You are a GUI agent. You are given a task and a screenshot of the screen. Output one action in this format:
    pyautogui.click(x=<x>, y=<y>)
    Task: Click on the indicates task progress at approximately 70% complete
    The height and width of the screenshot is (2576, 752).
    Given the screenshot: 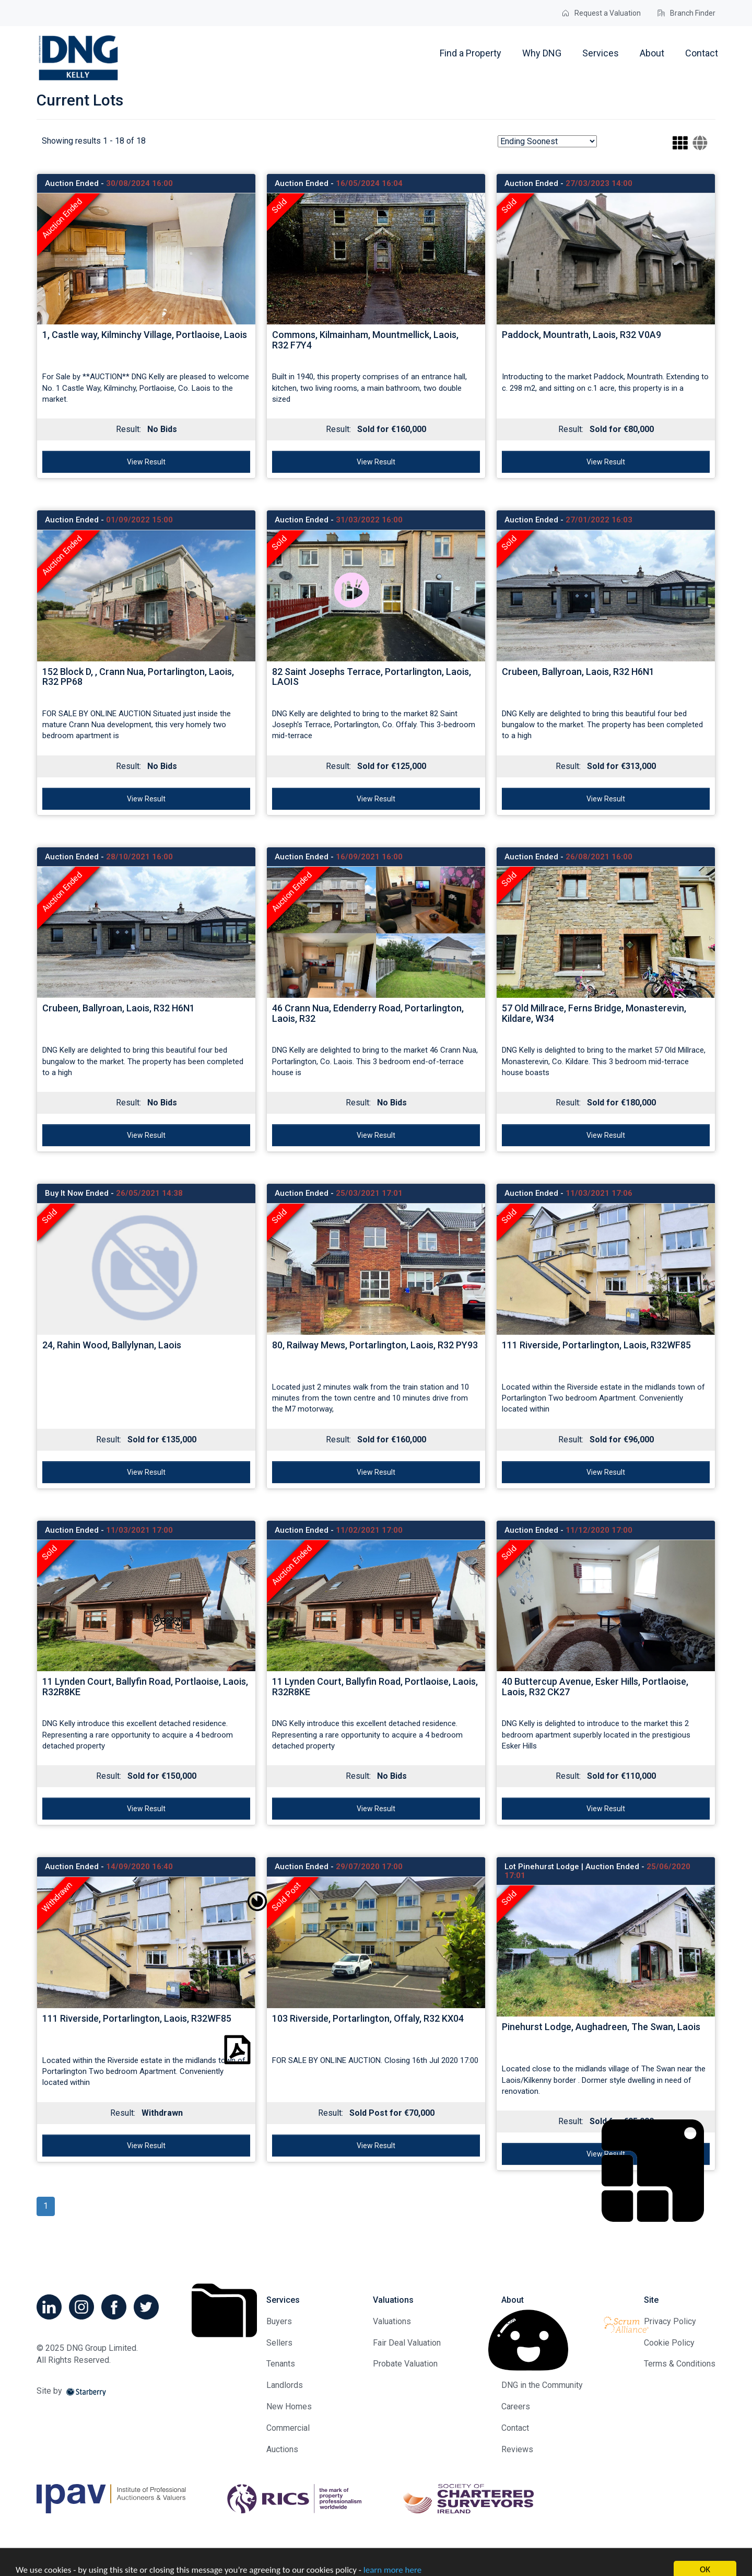 What is the action you would take?
    pyautogui.click(x=257, y=1901)
    